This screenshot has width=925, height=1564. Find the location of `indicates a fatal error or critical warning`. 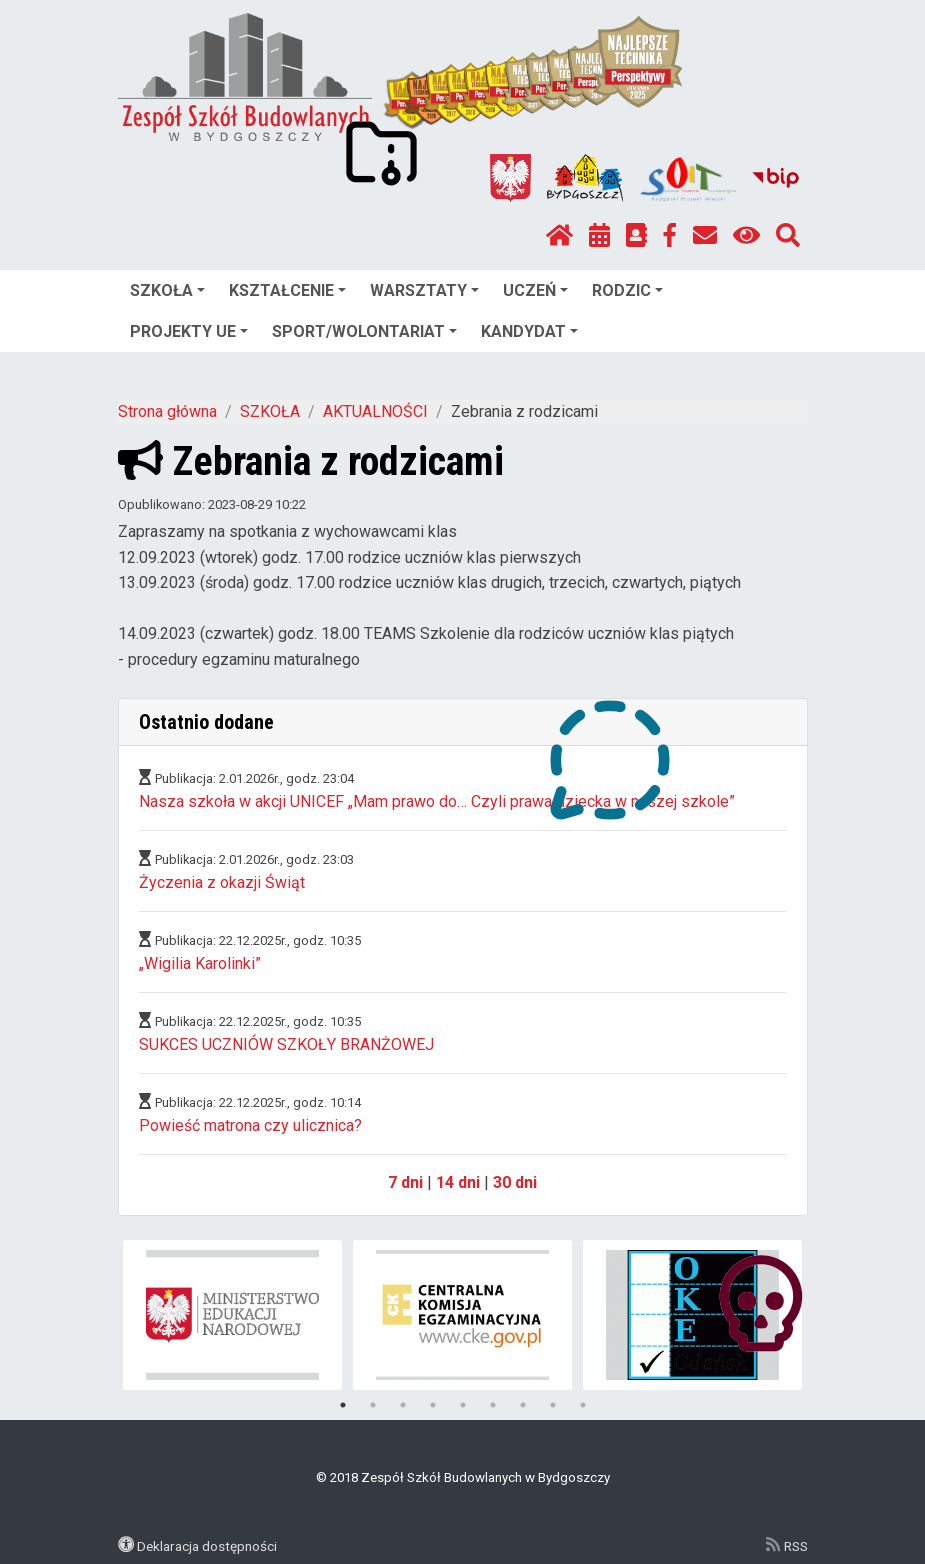

indicates a fatal error or critical warning is located at coordinates (761, 1301).